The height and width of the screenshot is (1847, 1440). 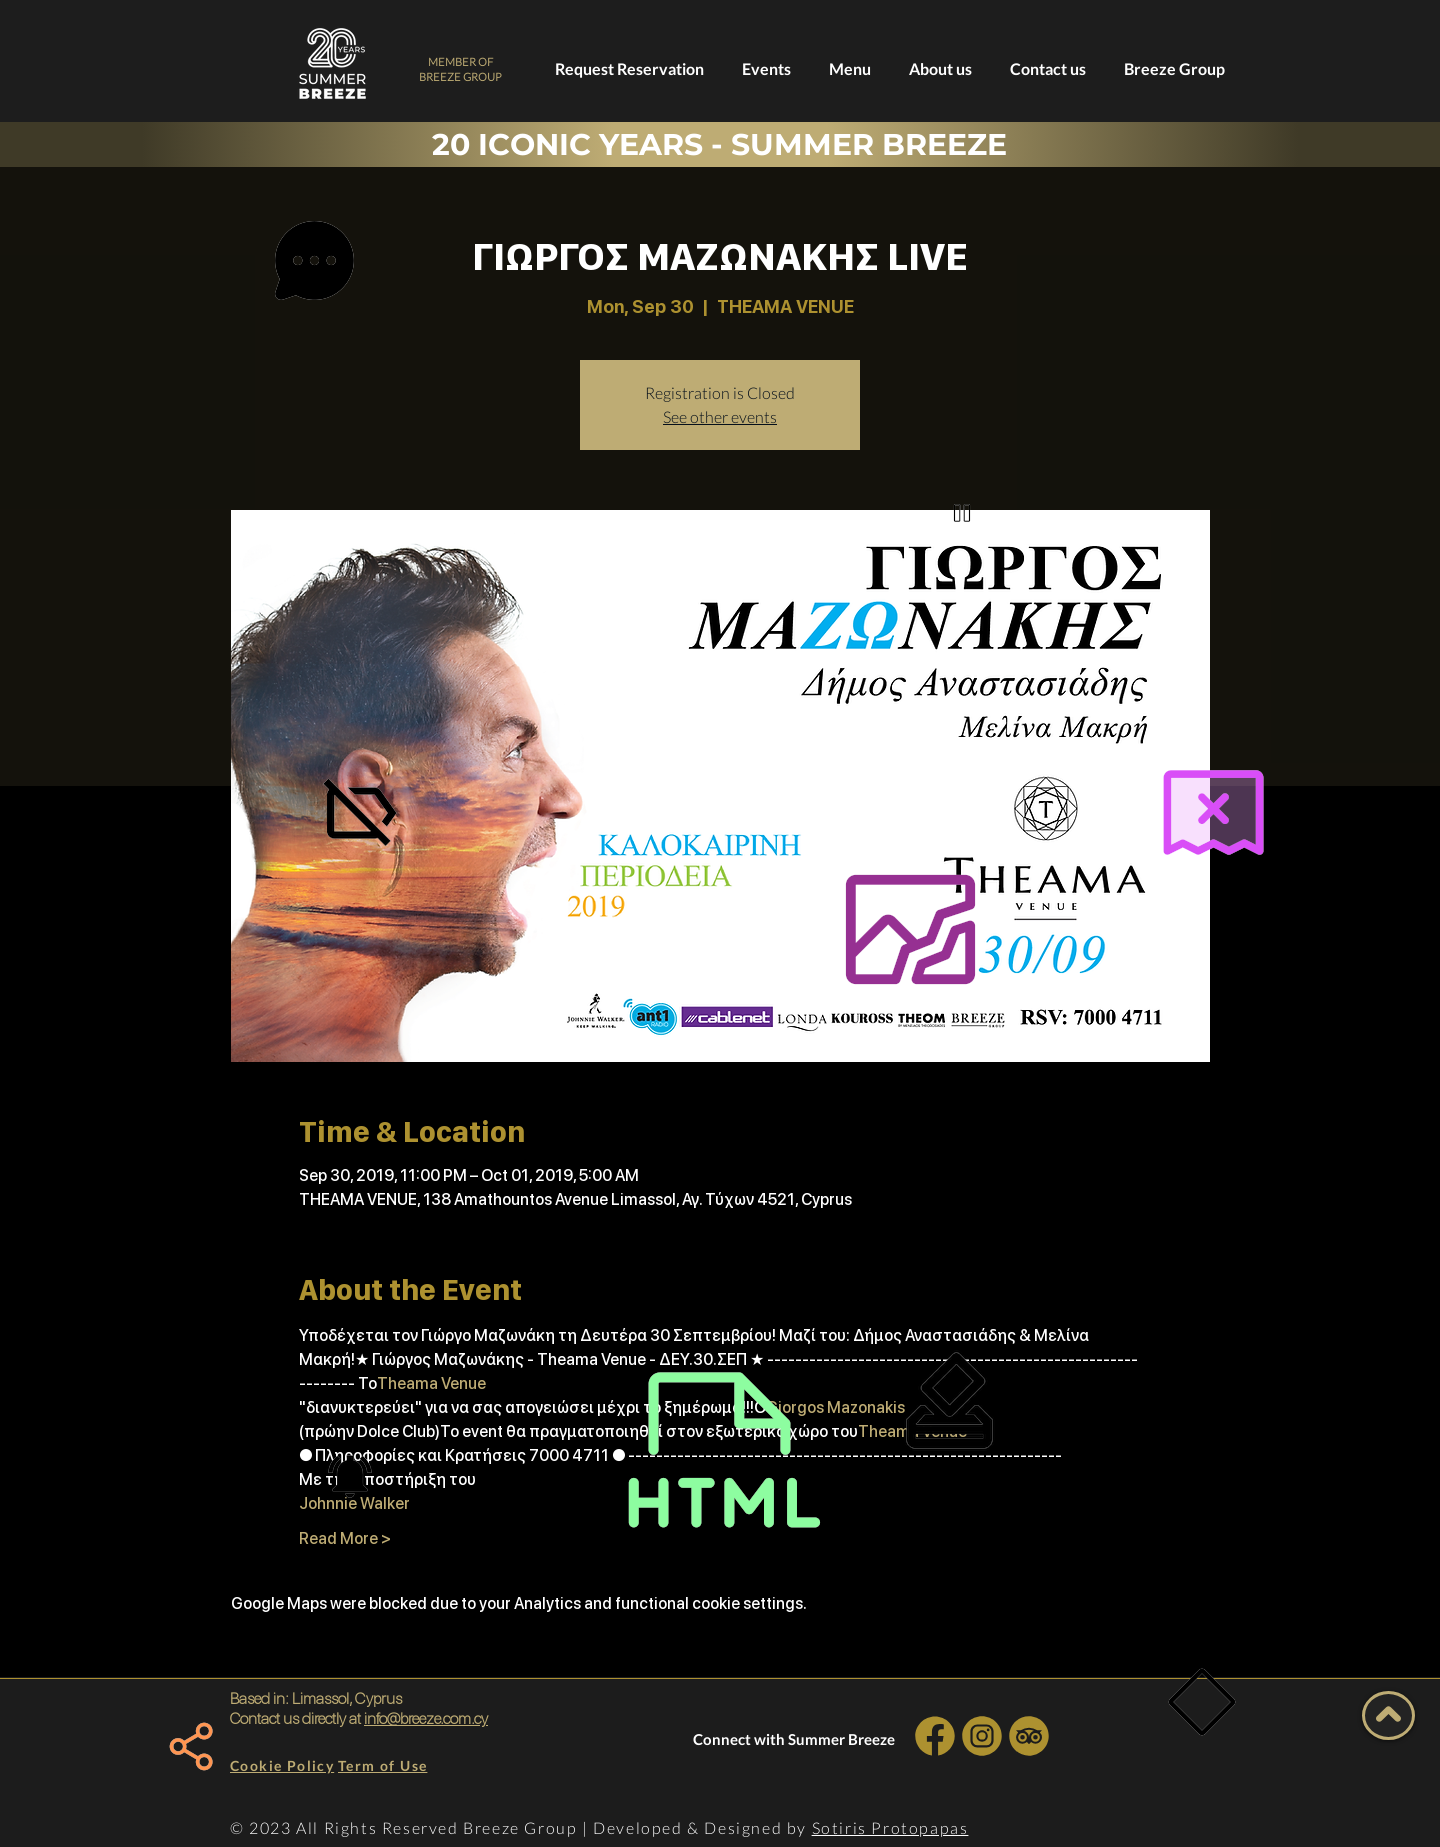 What do you see at coordinates (314, 260) in the screenshot?
I see `open chat or messaging` at bounding box center [314, 260].